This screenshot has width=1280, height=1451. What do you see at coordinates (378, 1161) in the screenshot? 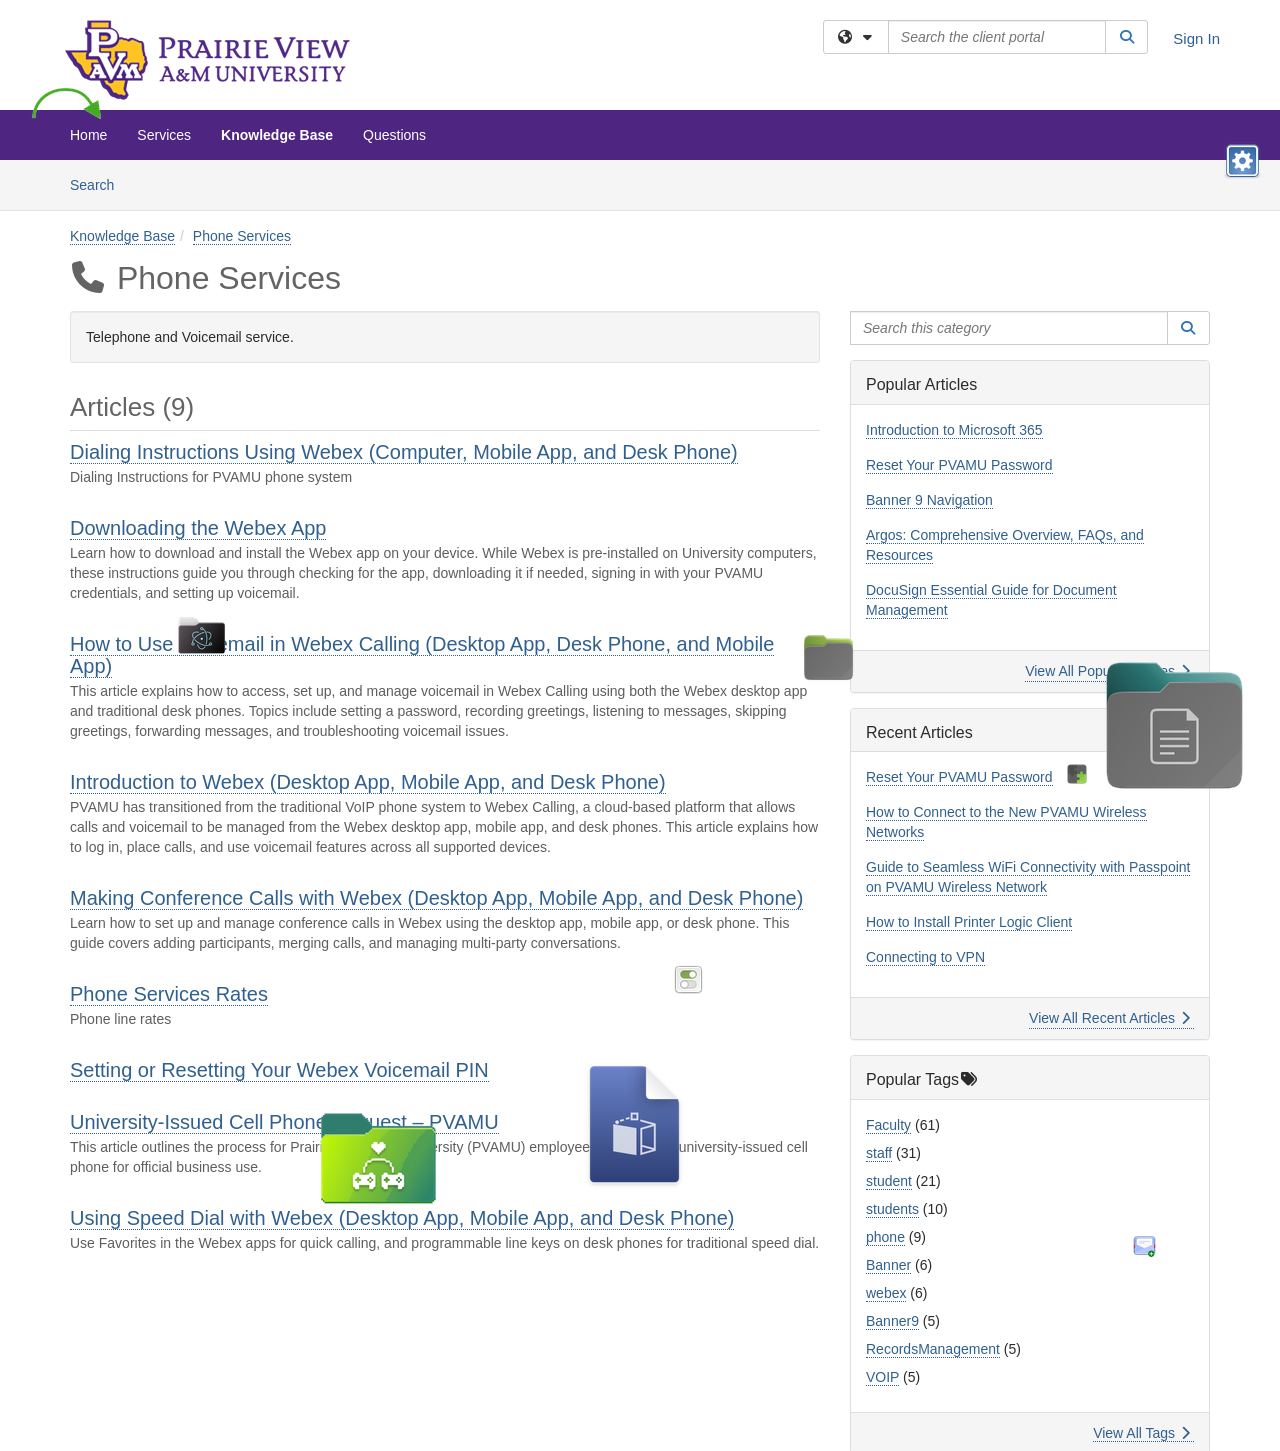
I see `open your GameJolt games folder` at bounding box center [378, 1161].